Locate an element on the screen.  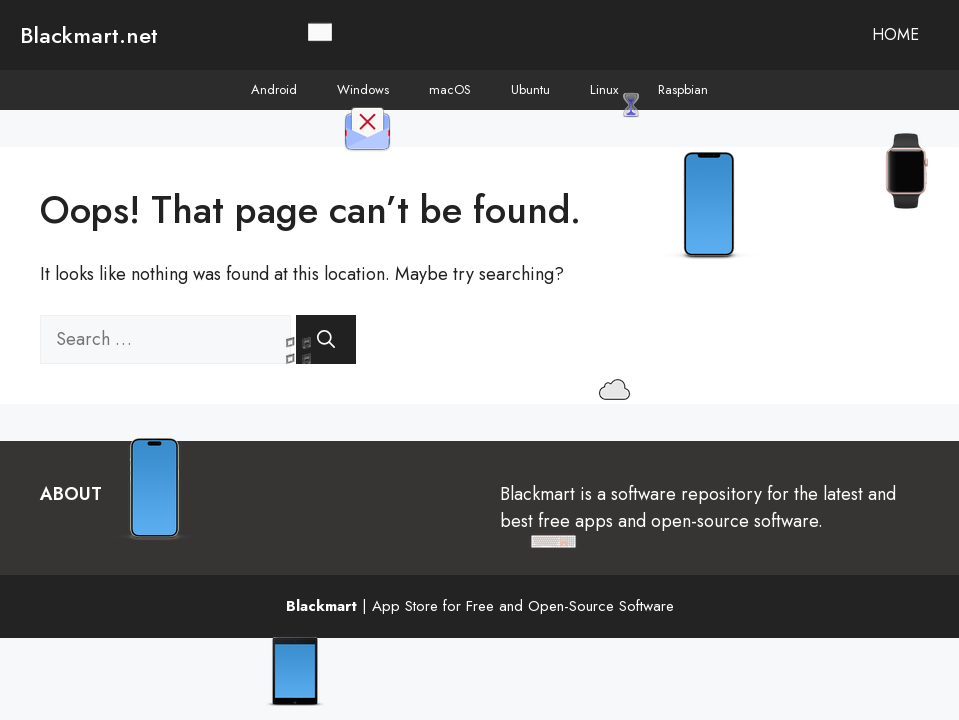
connect to a wireless bluetooth keyboard is located at coordinates (553, 541).